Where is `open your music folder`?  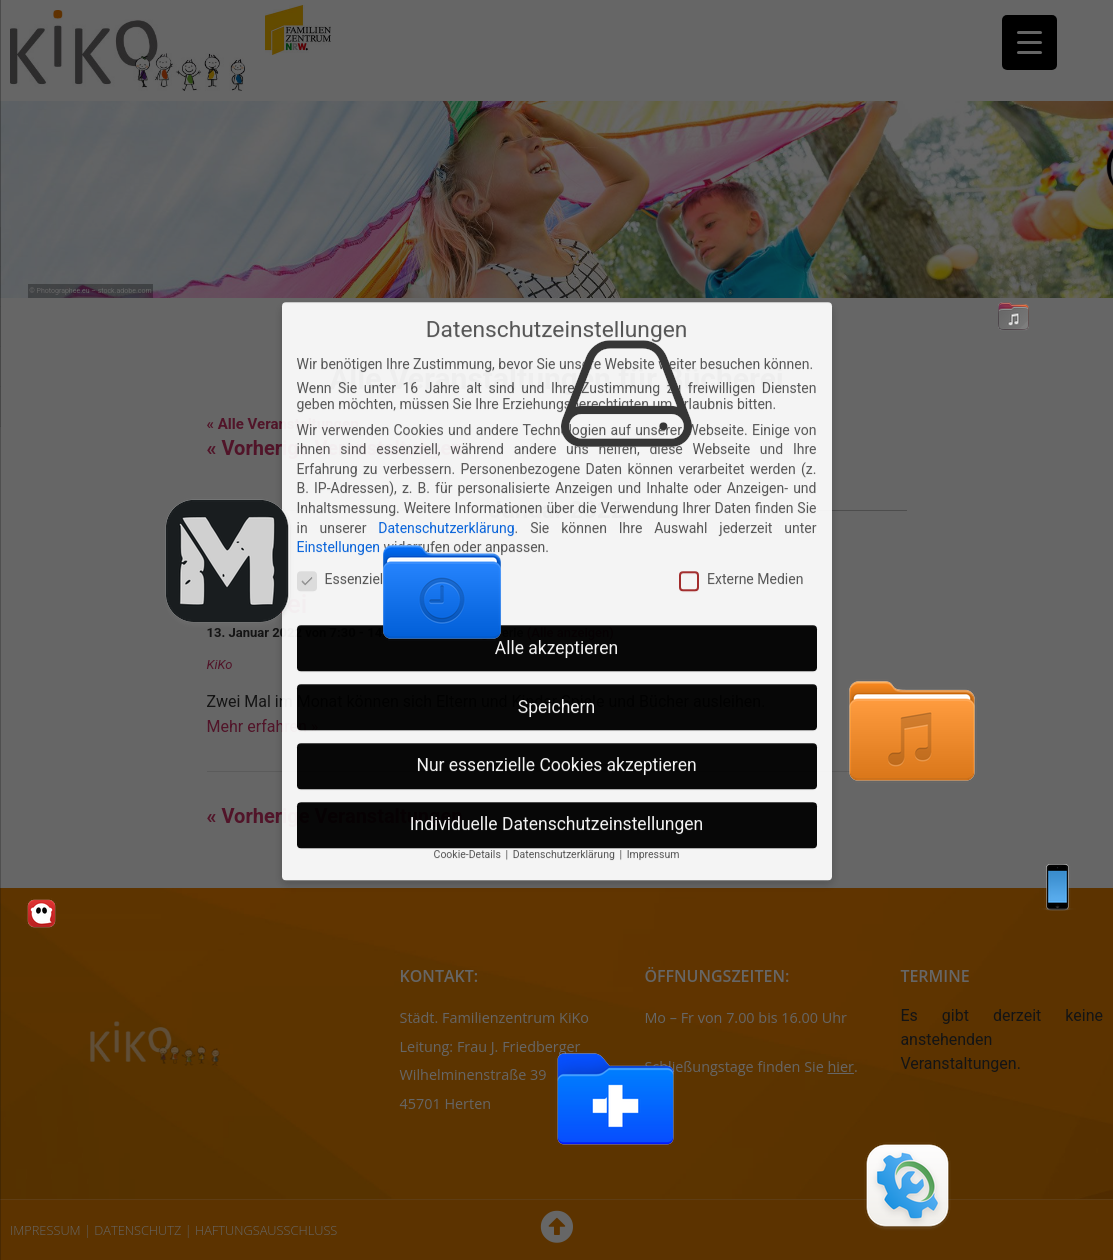
open your music folder is located at coordinates (1013, 315).